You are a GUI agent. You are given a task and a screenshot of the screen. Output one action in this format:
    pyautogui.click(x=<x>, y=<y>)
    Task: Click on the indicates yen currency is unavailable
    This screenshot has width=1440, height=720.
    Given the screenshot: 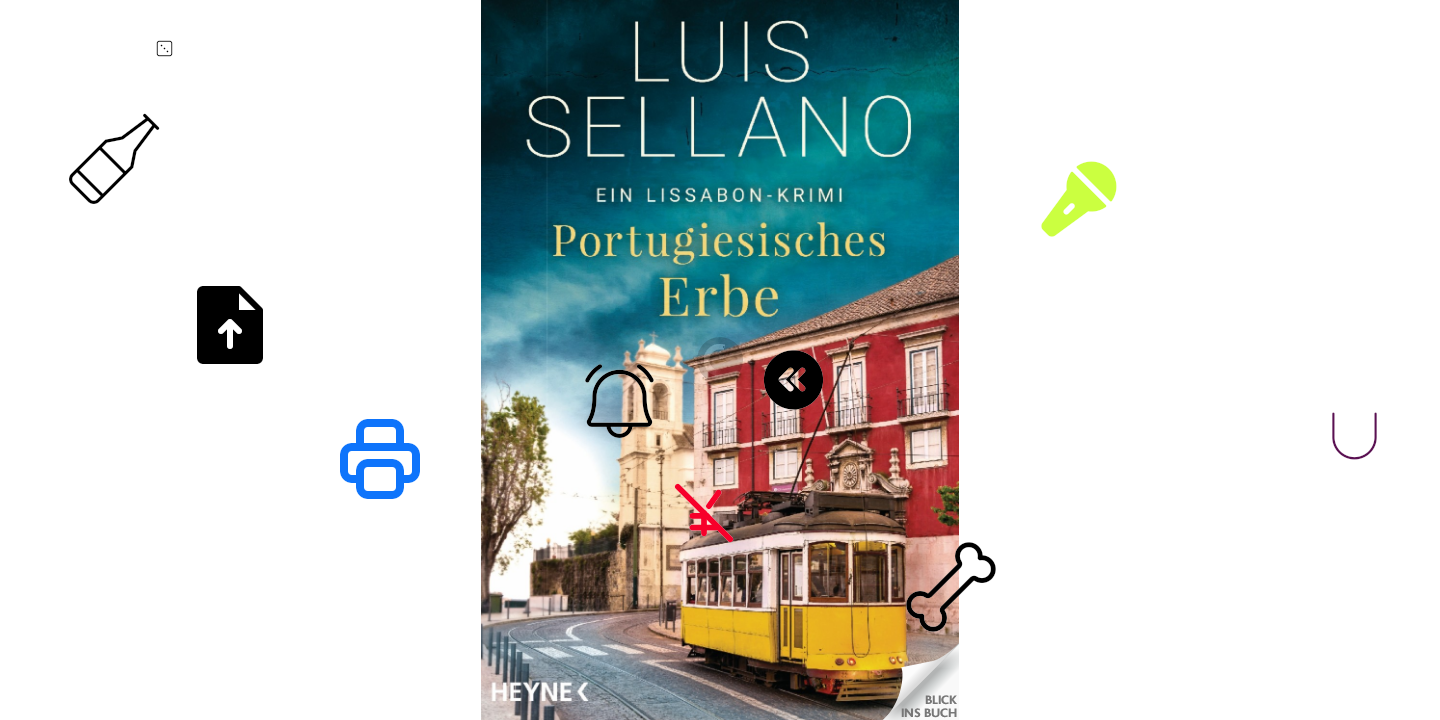 What is the action you would take?
    pyautogui.click(x=704, y=513)
    